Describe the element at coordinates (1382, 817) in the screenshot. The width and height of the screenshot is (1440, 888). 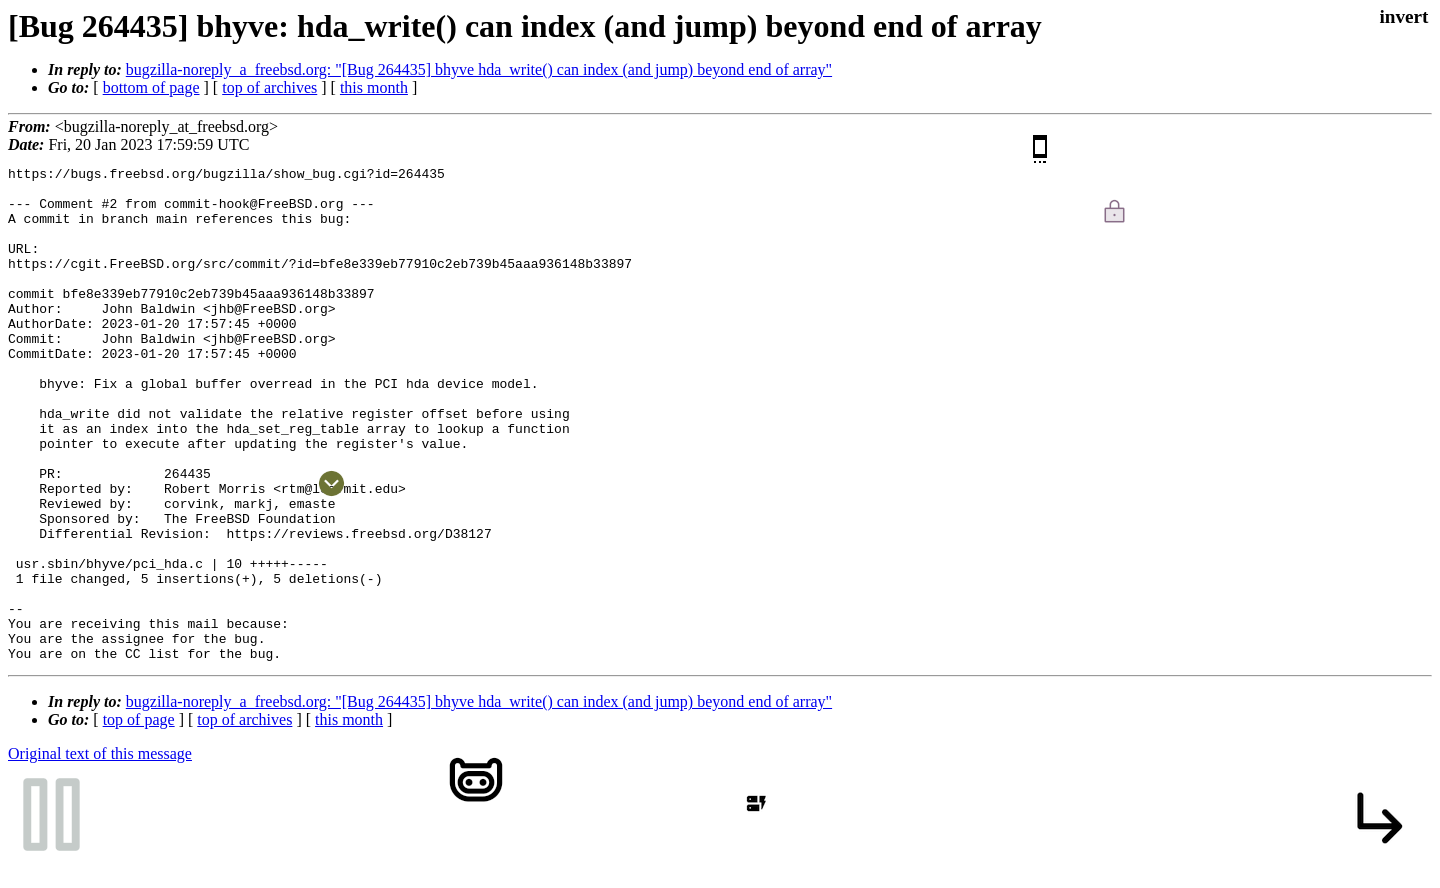
I see `navigate to a subdirectory or nested folder` at that location.